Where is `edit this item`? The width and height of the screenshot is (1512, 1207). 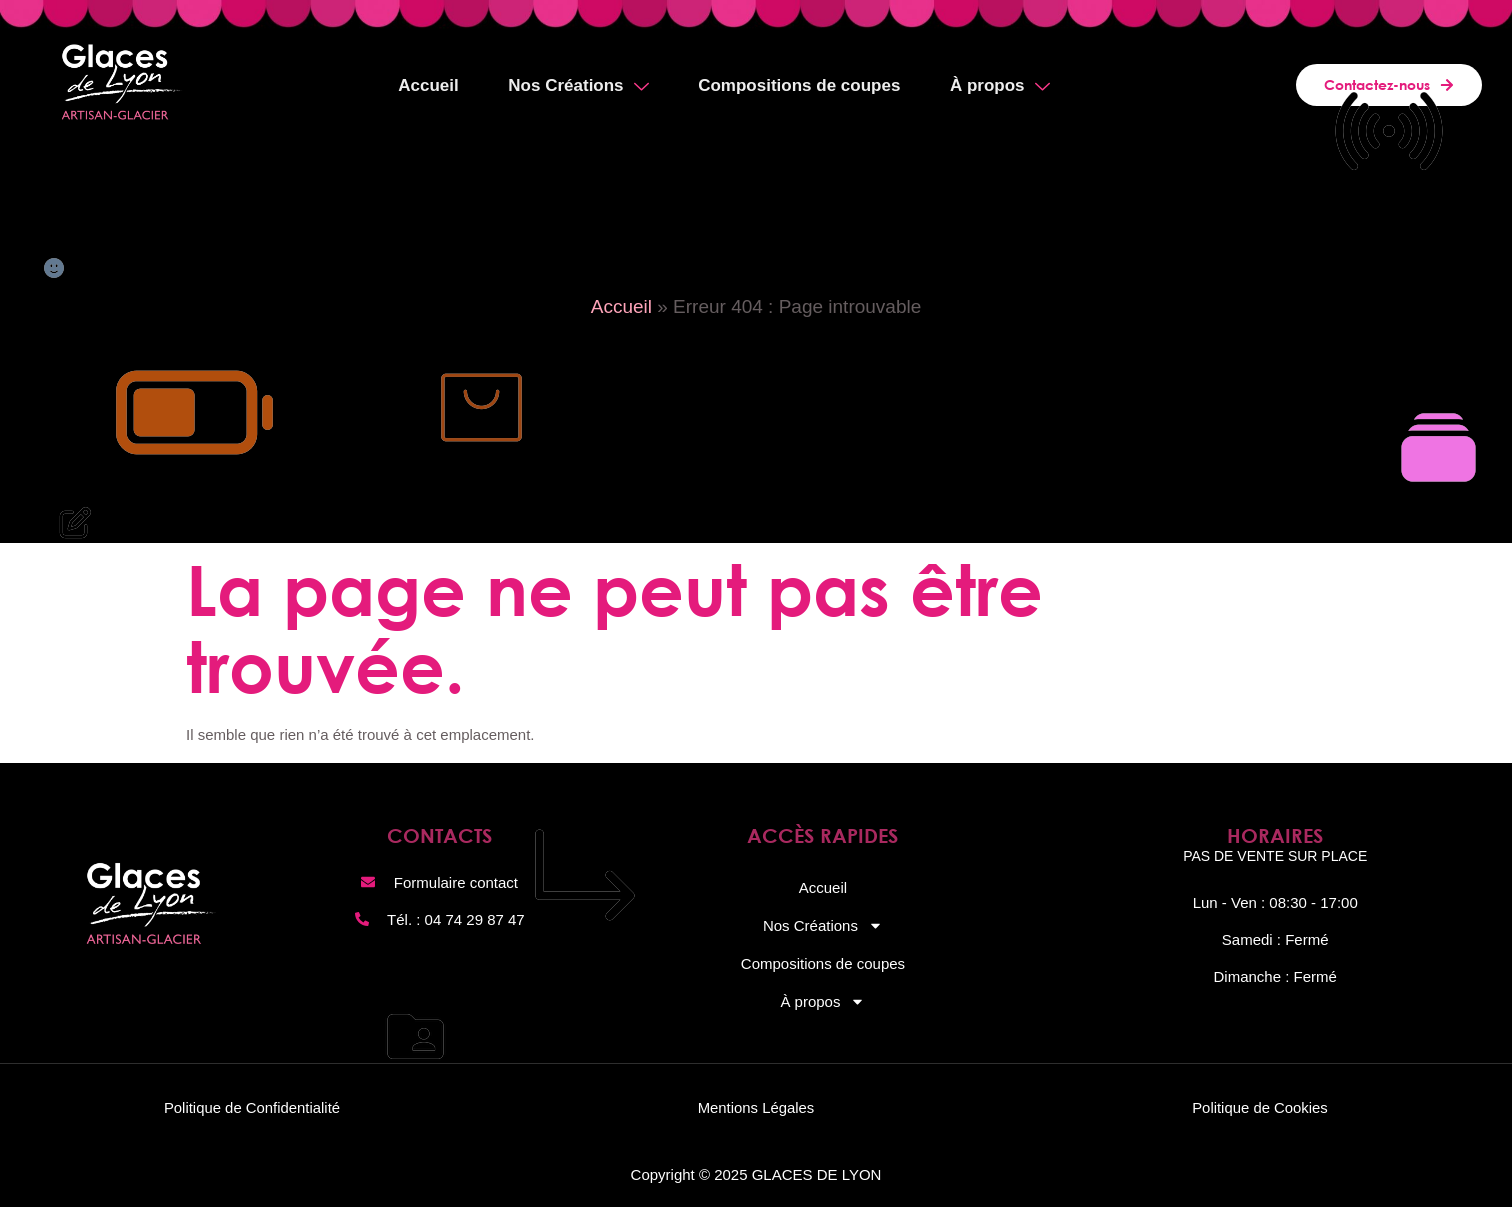 edit this item is located at coordinates (75, 522).